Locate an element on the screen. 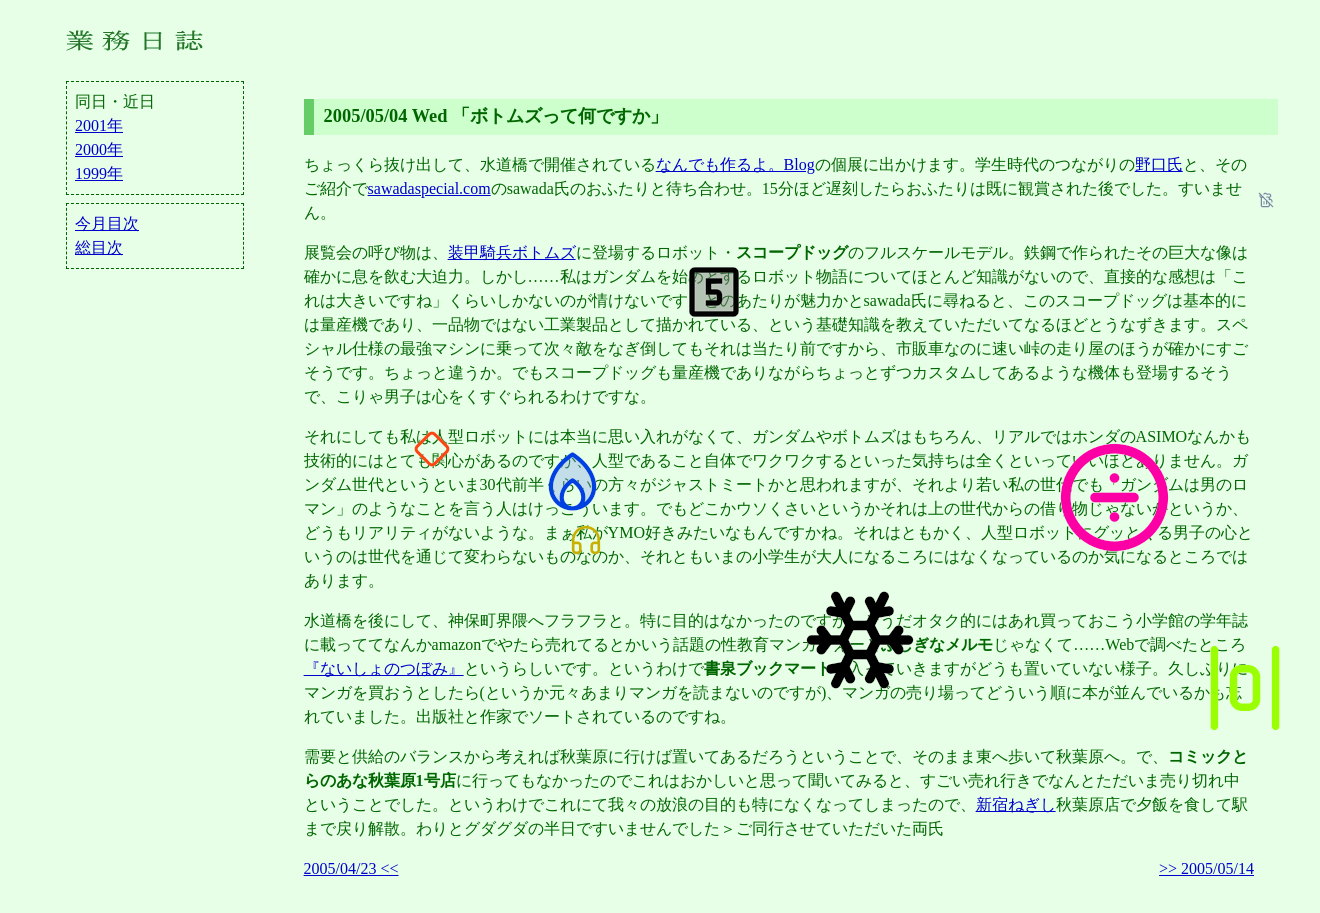  activate cooling or air conditioning mode is located at coordinates (860, 640).